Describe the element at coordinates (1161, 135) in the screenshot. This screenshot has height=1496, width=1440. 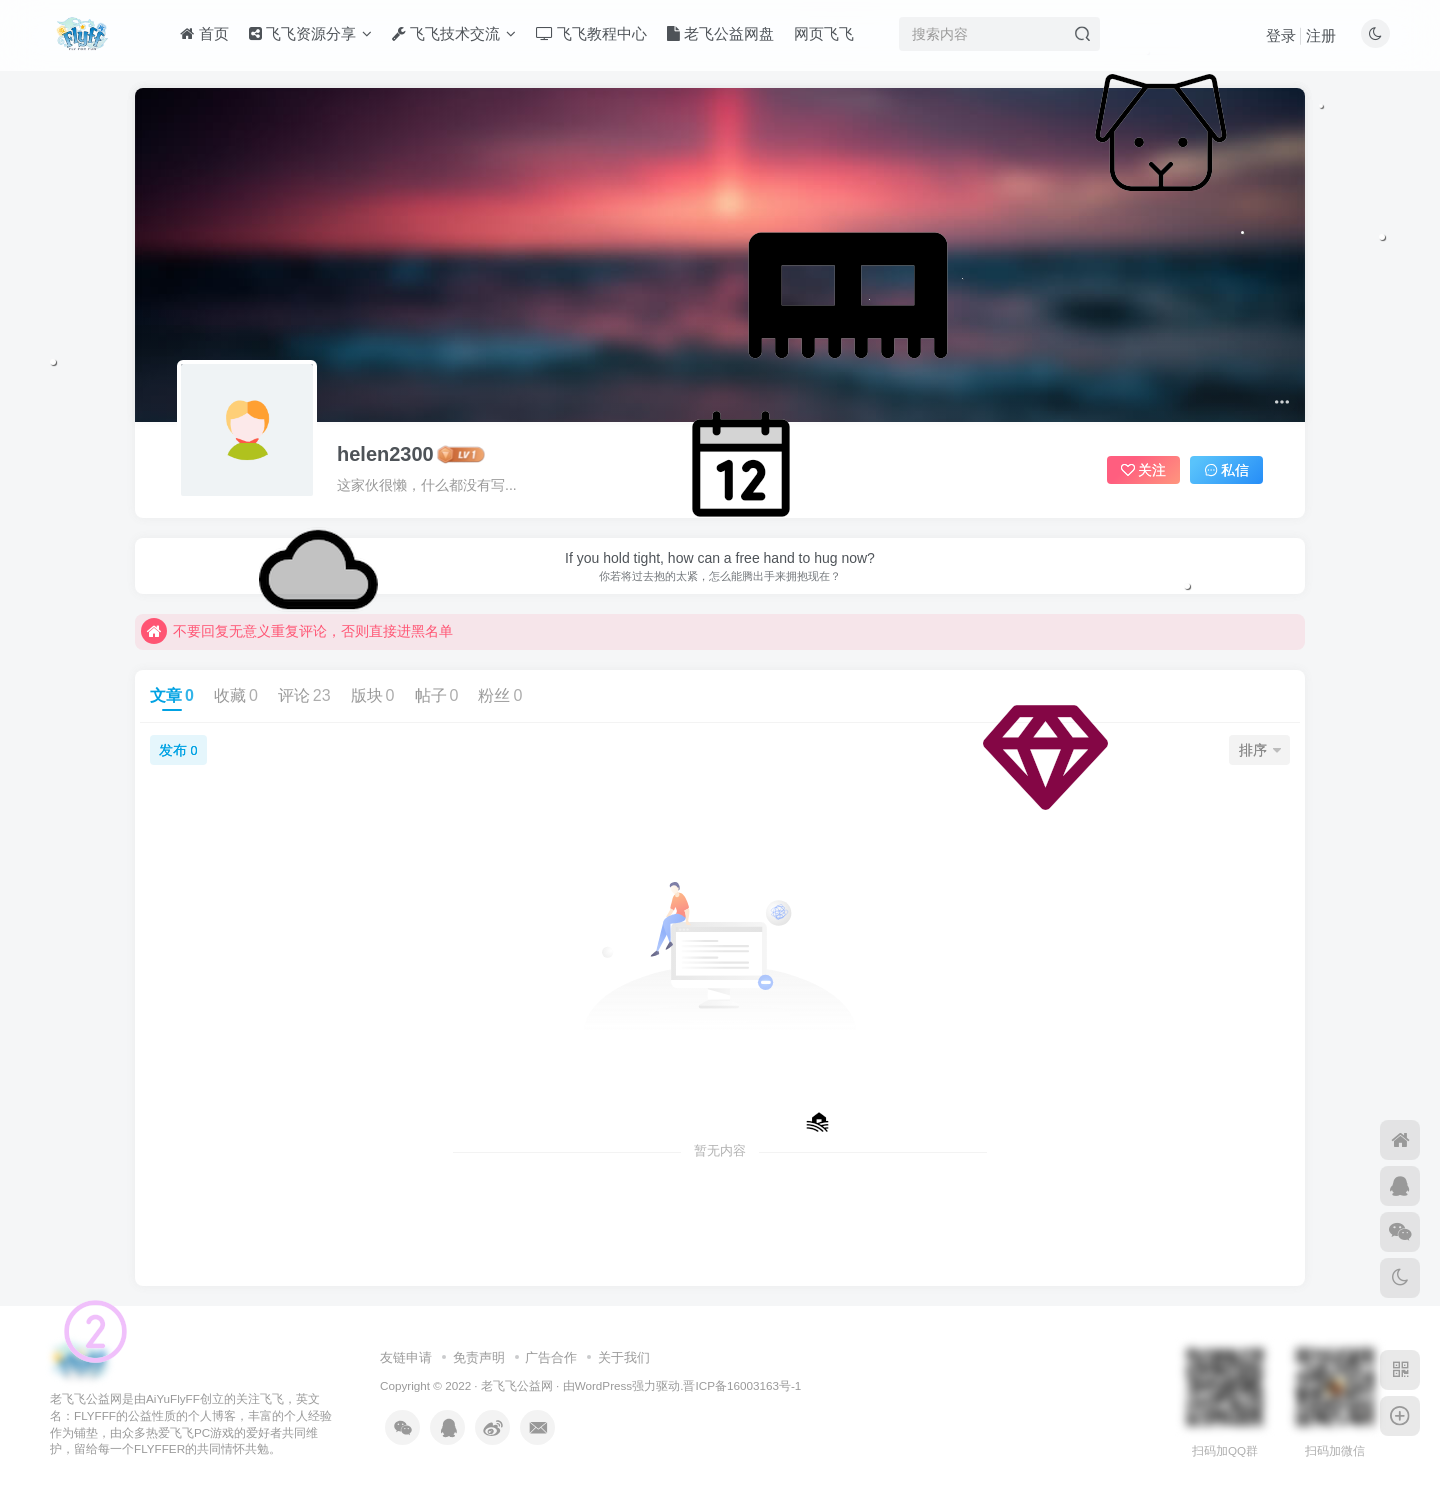
I see `view pet-related content or settings` at that location.